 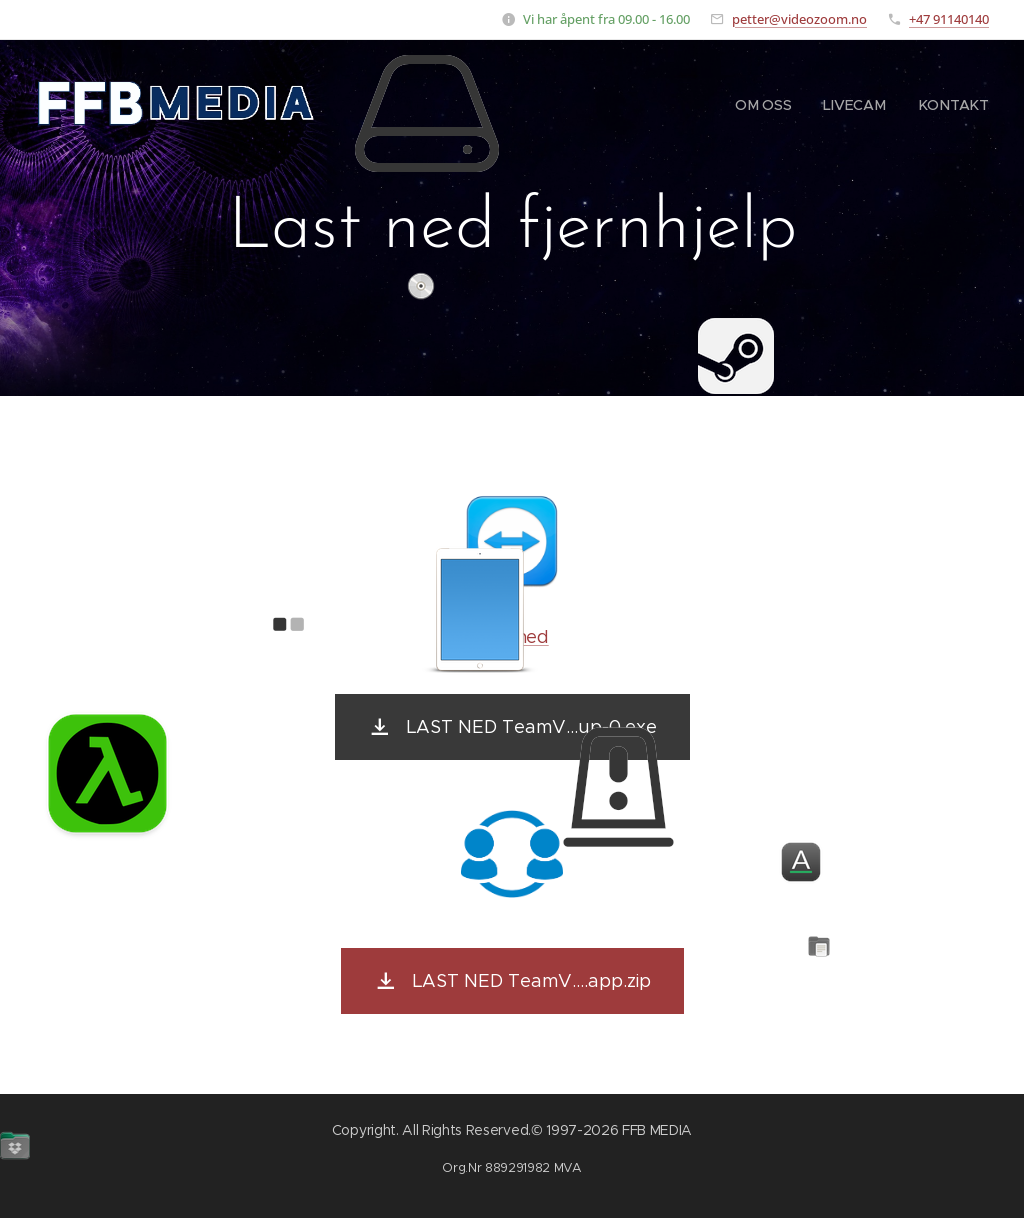 I want to click on open your dropbox synced folder, so click(x=15, y=1145).